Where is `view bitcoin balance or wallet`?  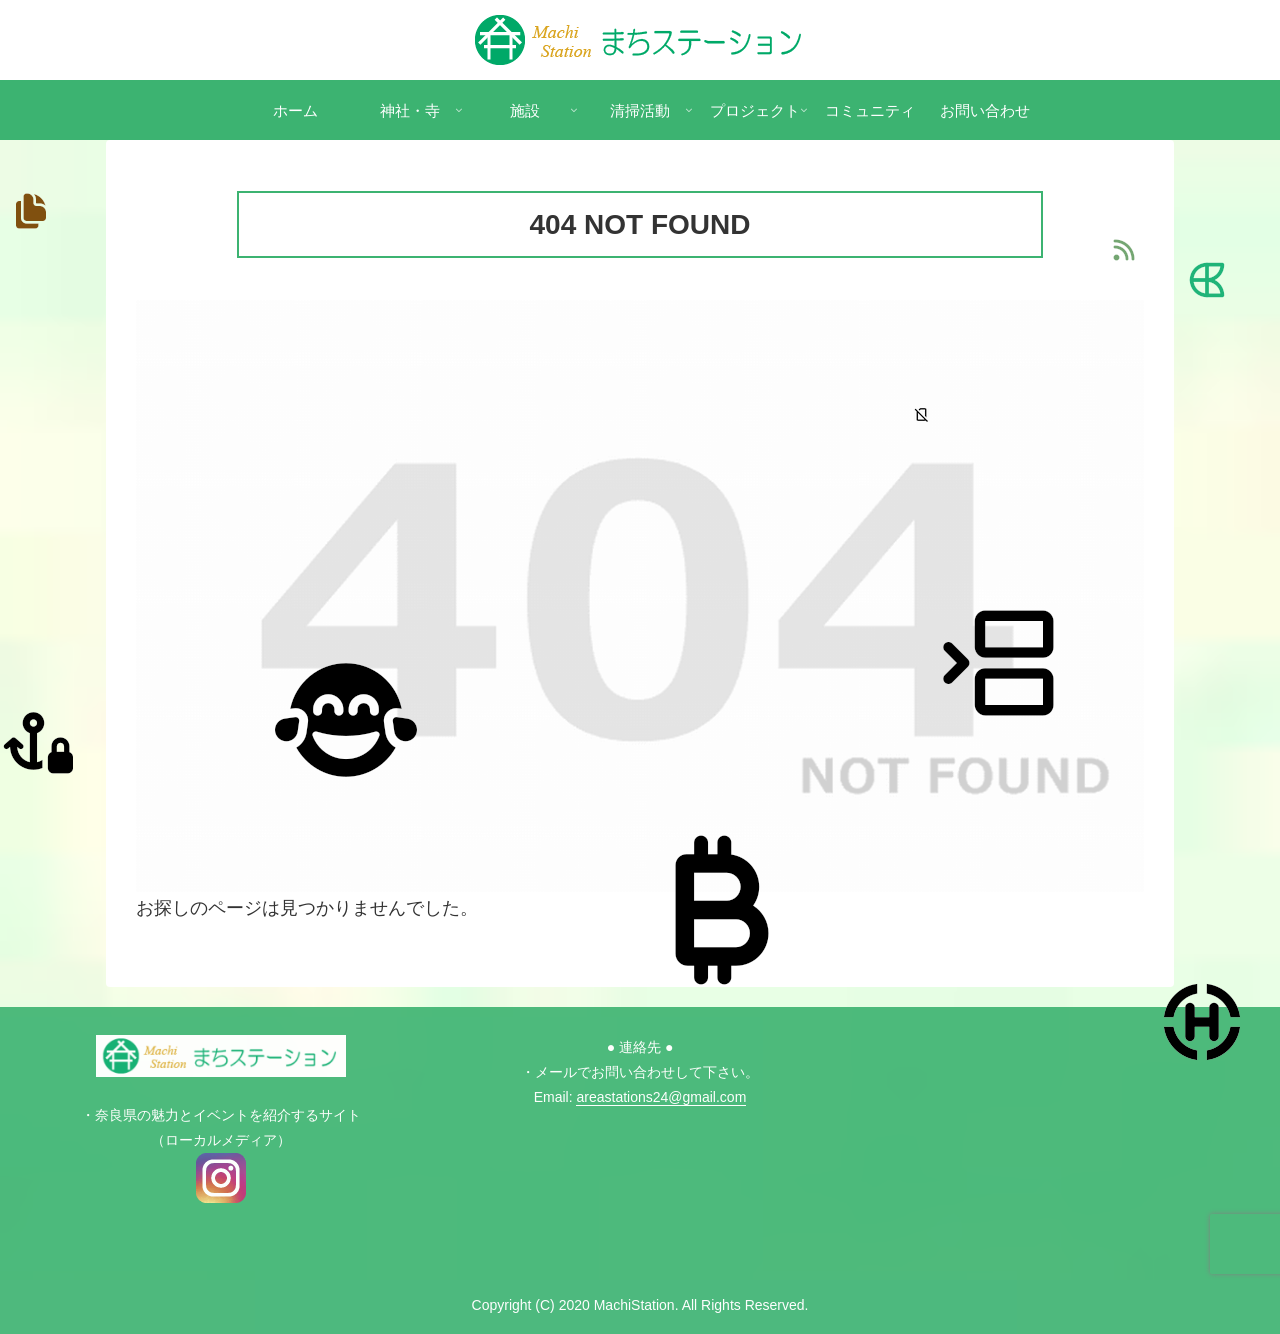 view bitcoin balance or wallet is located at coordinates (722, 910).